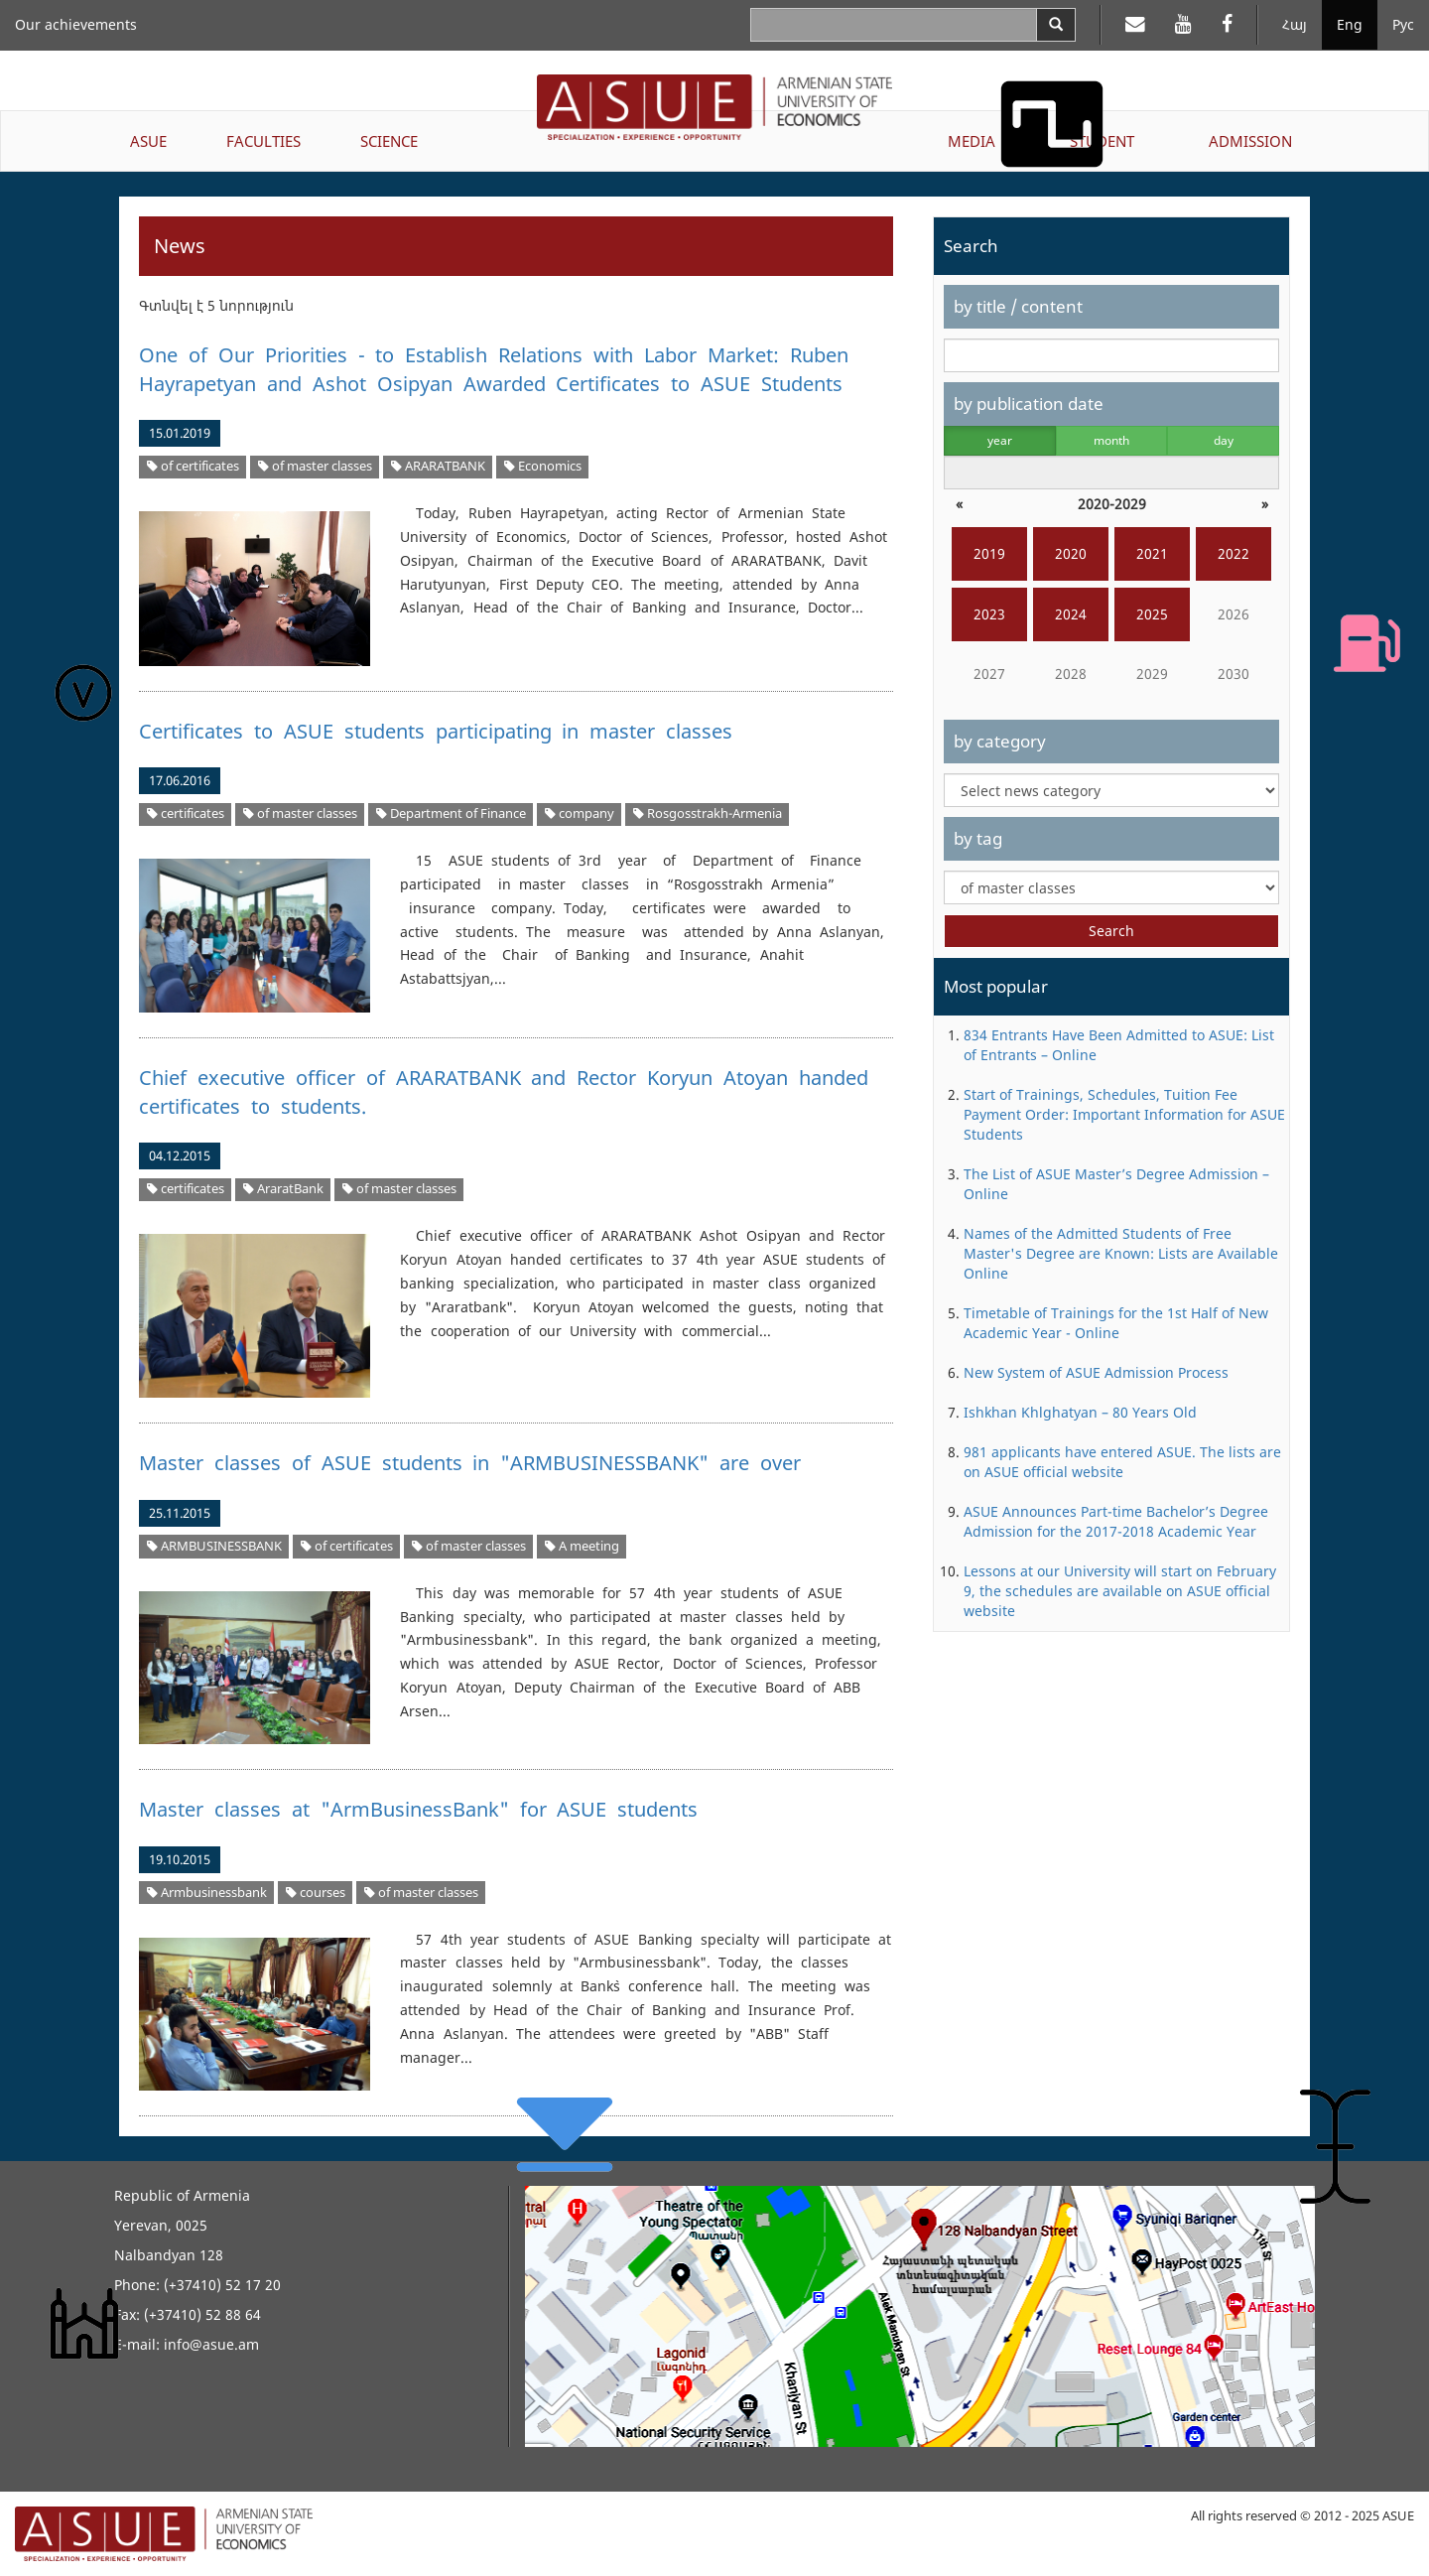 The image size is (1429, 2576). I want to click on locate nearby synagogues on a map, so click(84, 2325).